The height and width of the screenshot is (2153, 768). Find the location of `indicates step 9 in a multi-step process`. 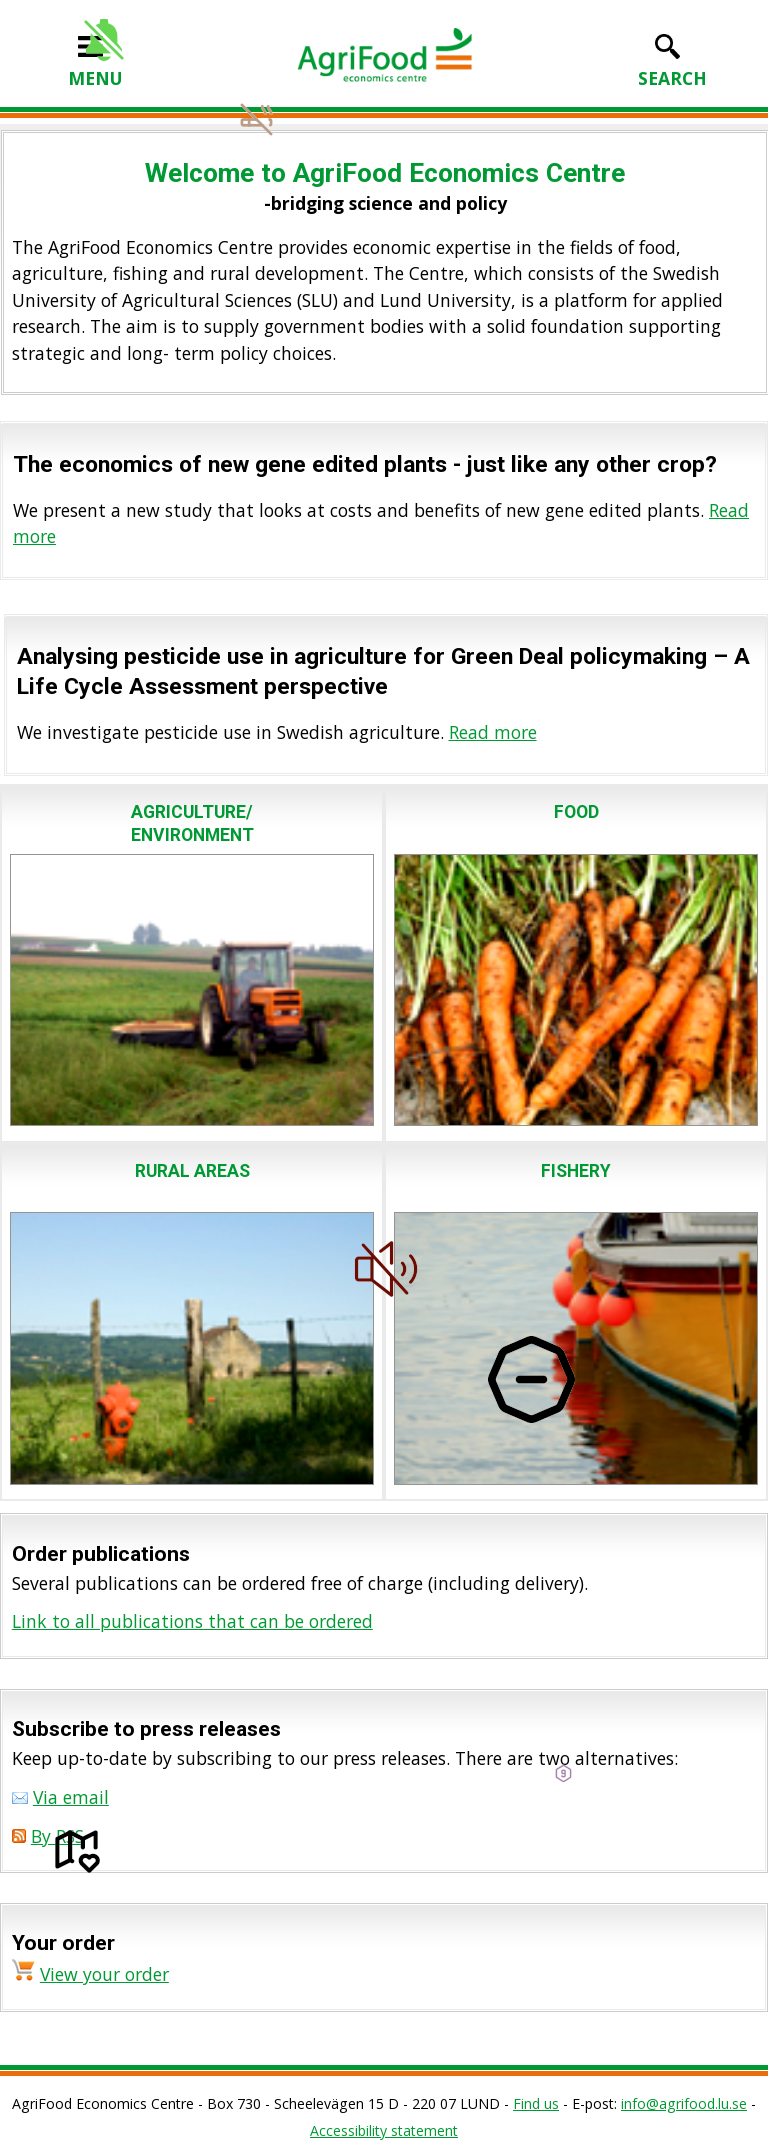

indicates step 9 in a multi-step process is located at coordinates (563, 1773).